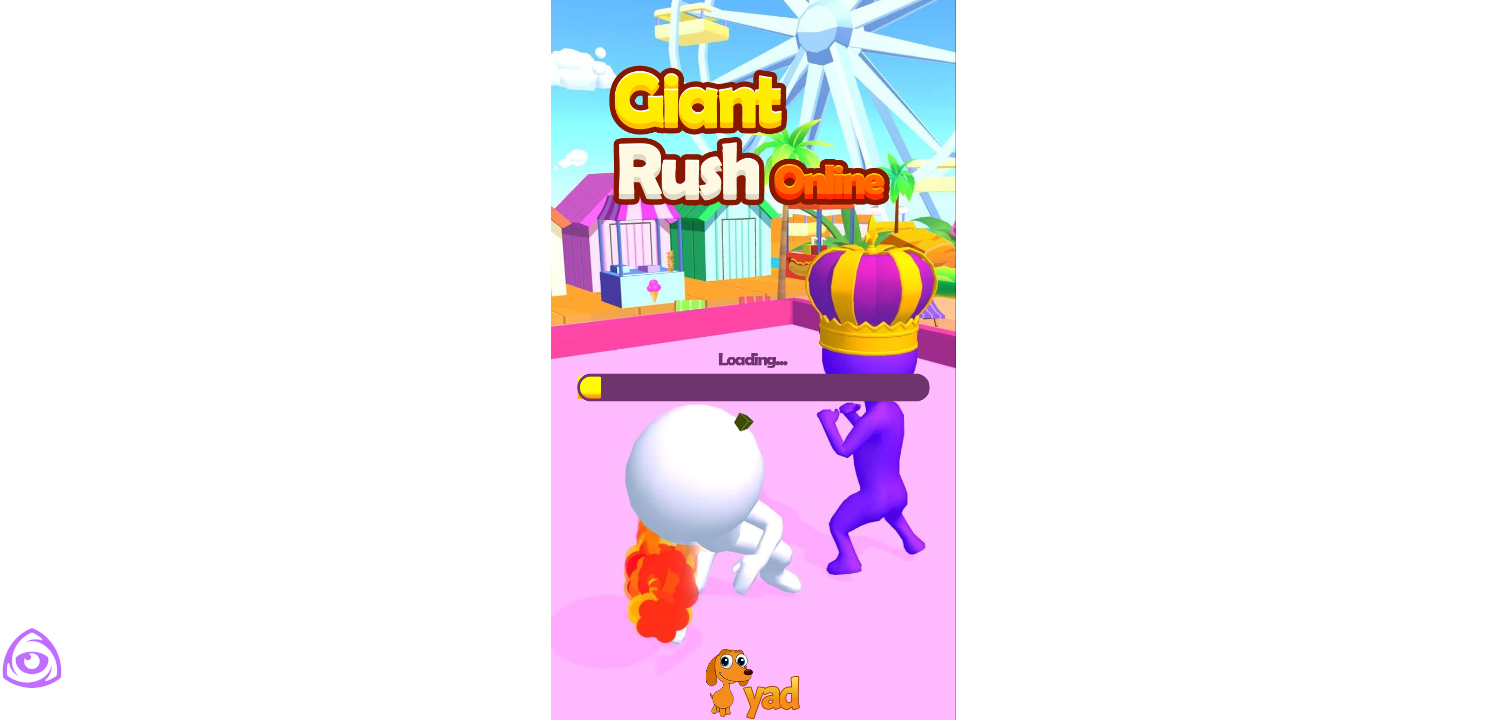 This screenshot has height=720, width=1506. I want to click on visit anycubic website or store, so click(744, 422).